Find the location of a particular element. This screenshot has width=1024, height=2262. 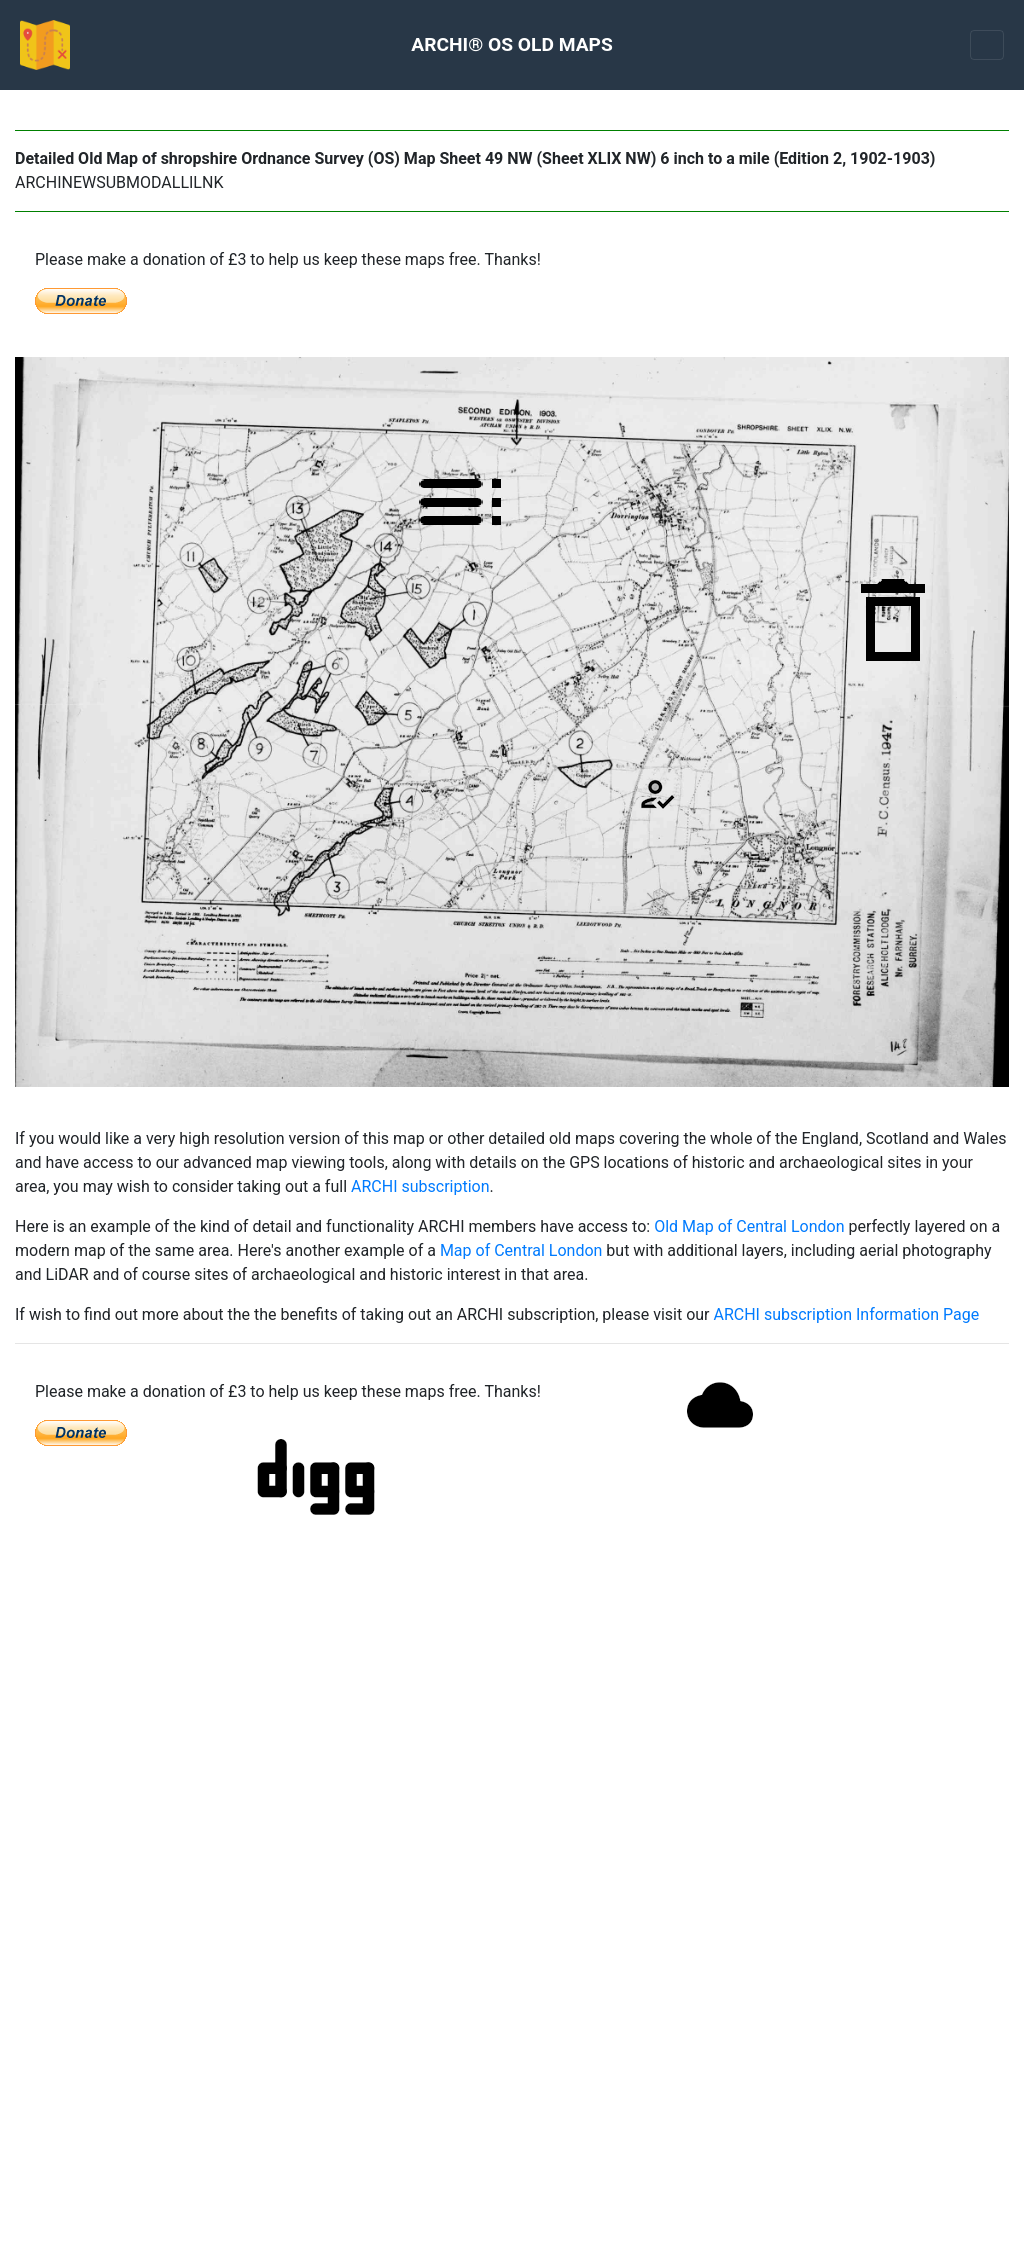

view table of contents is located at coordinates (460, 502).